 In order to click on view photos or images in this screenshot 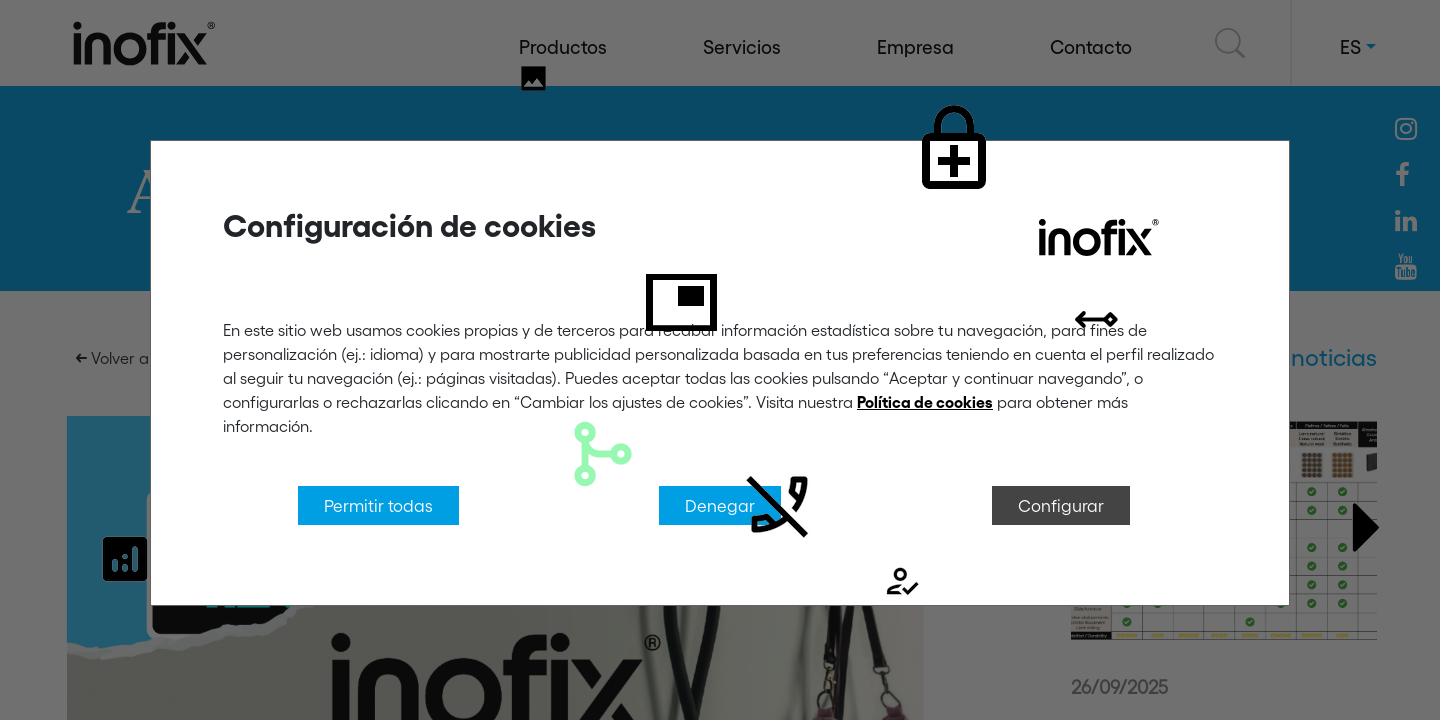, I will do `click(533, 78)`.